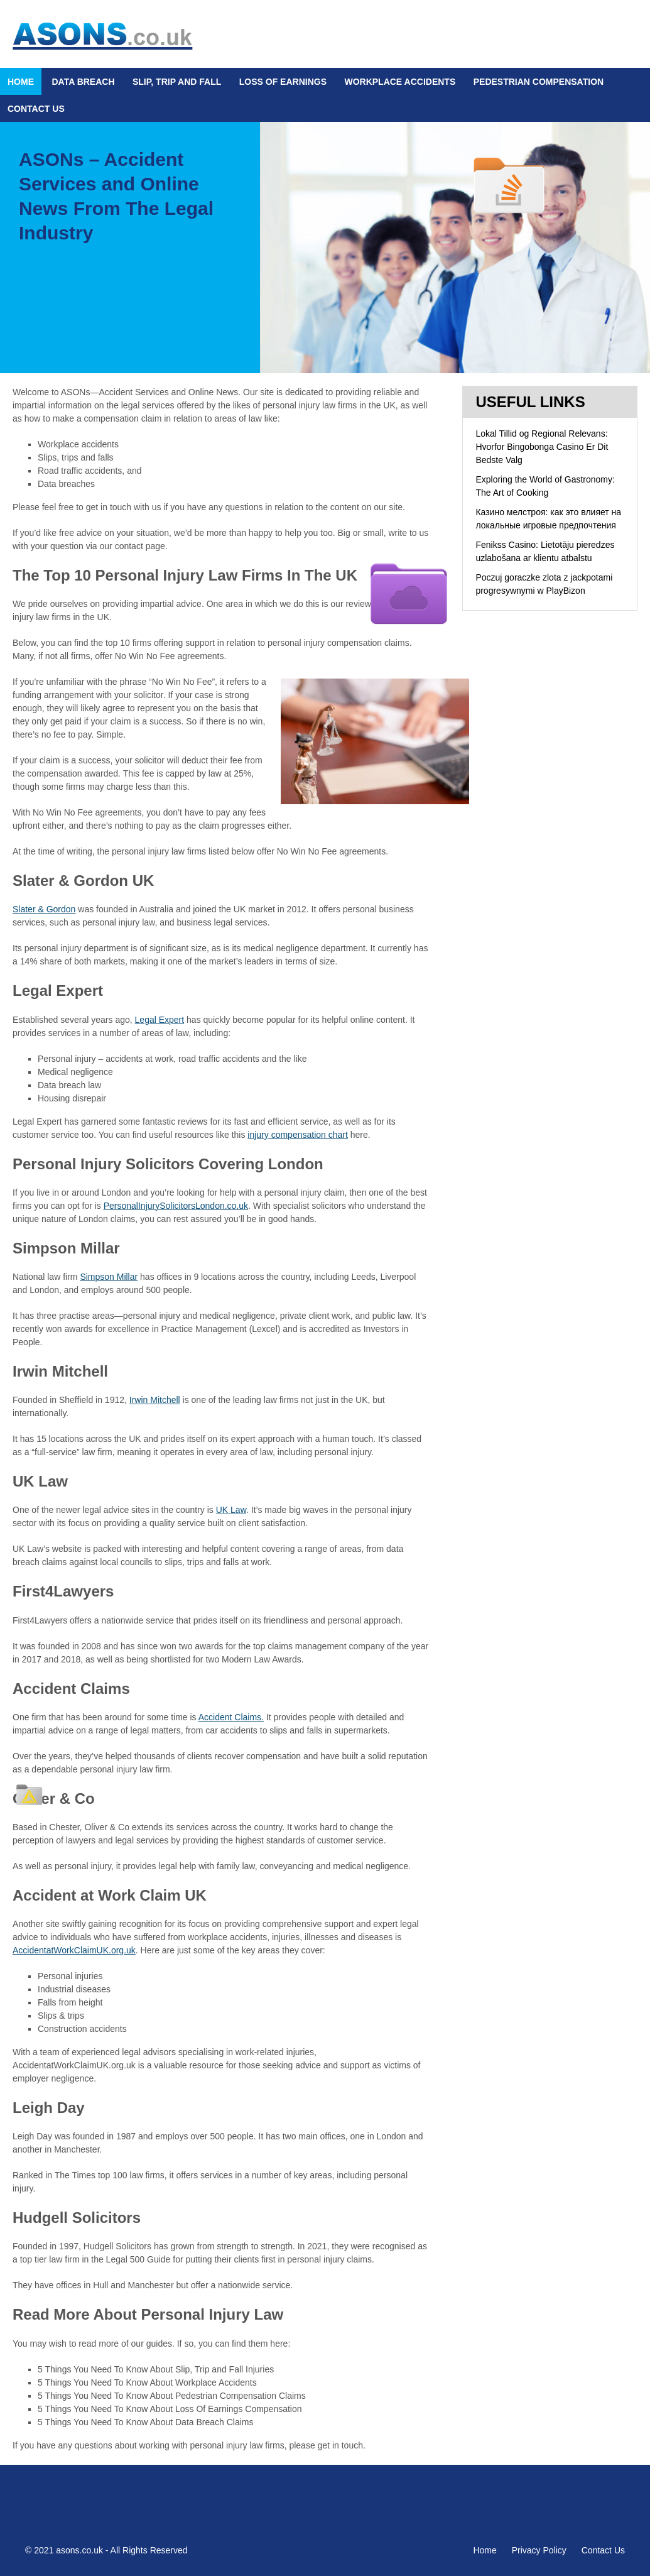  I want to click on open folder containing stack overflow resources, so click(509, 187).